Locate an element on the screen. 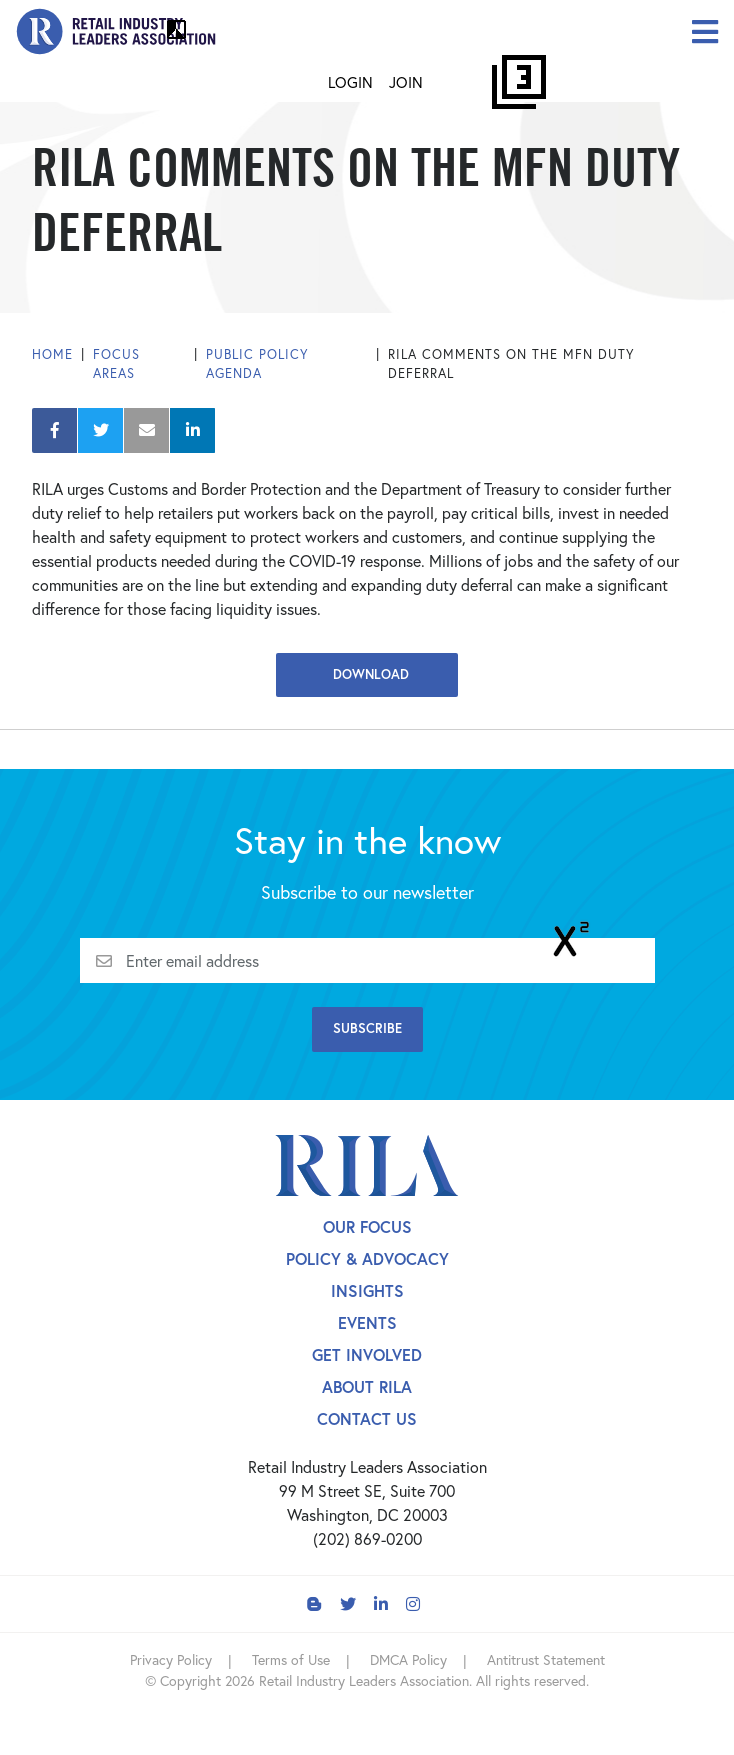  apply black and white filter to image is located at coordinates (176, 29).